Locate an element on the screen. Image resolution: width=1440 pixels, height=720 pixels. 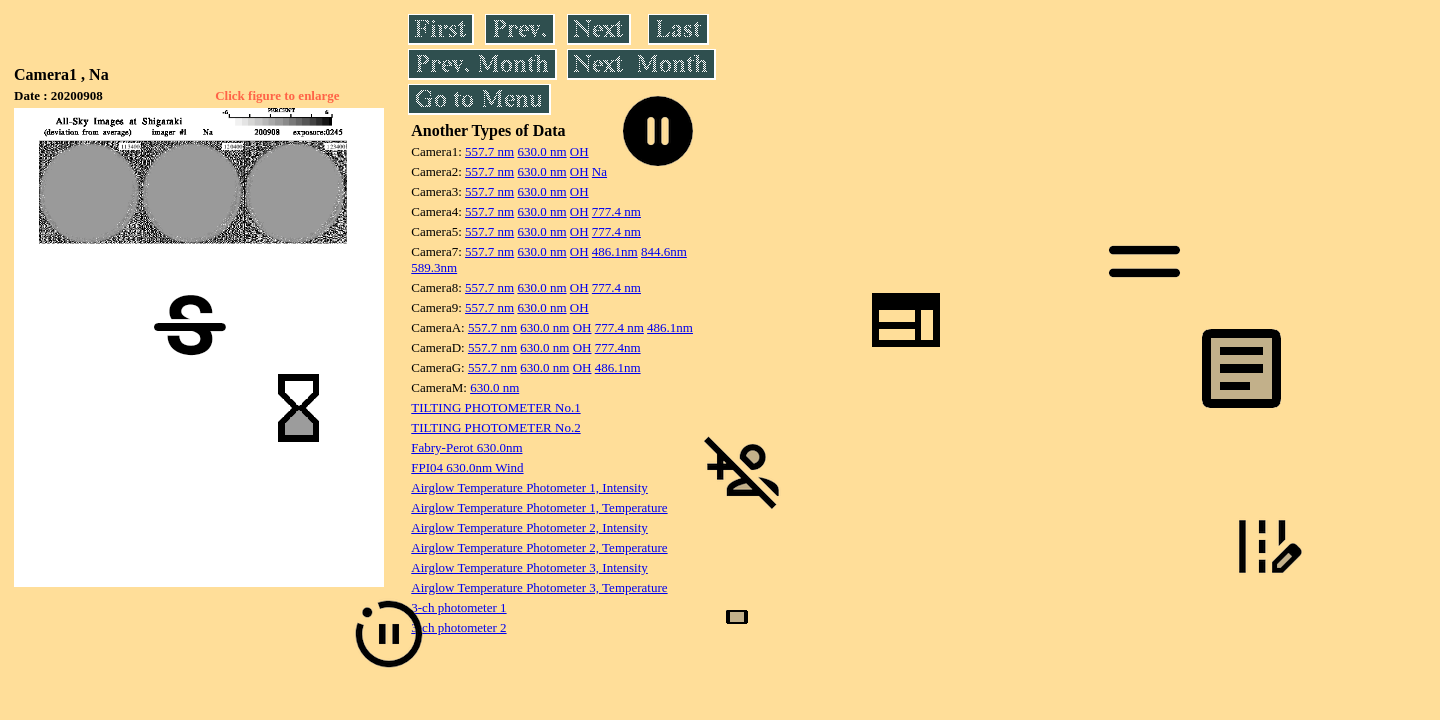
indicates adding contacts is disabled is located at coordinates (743, 470).